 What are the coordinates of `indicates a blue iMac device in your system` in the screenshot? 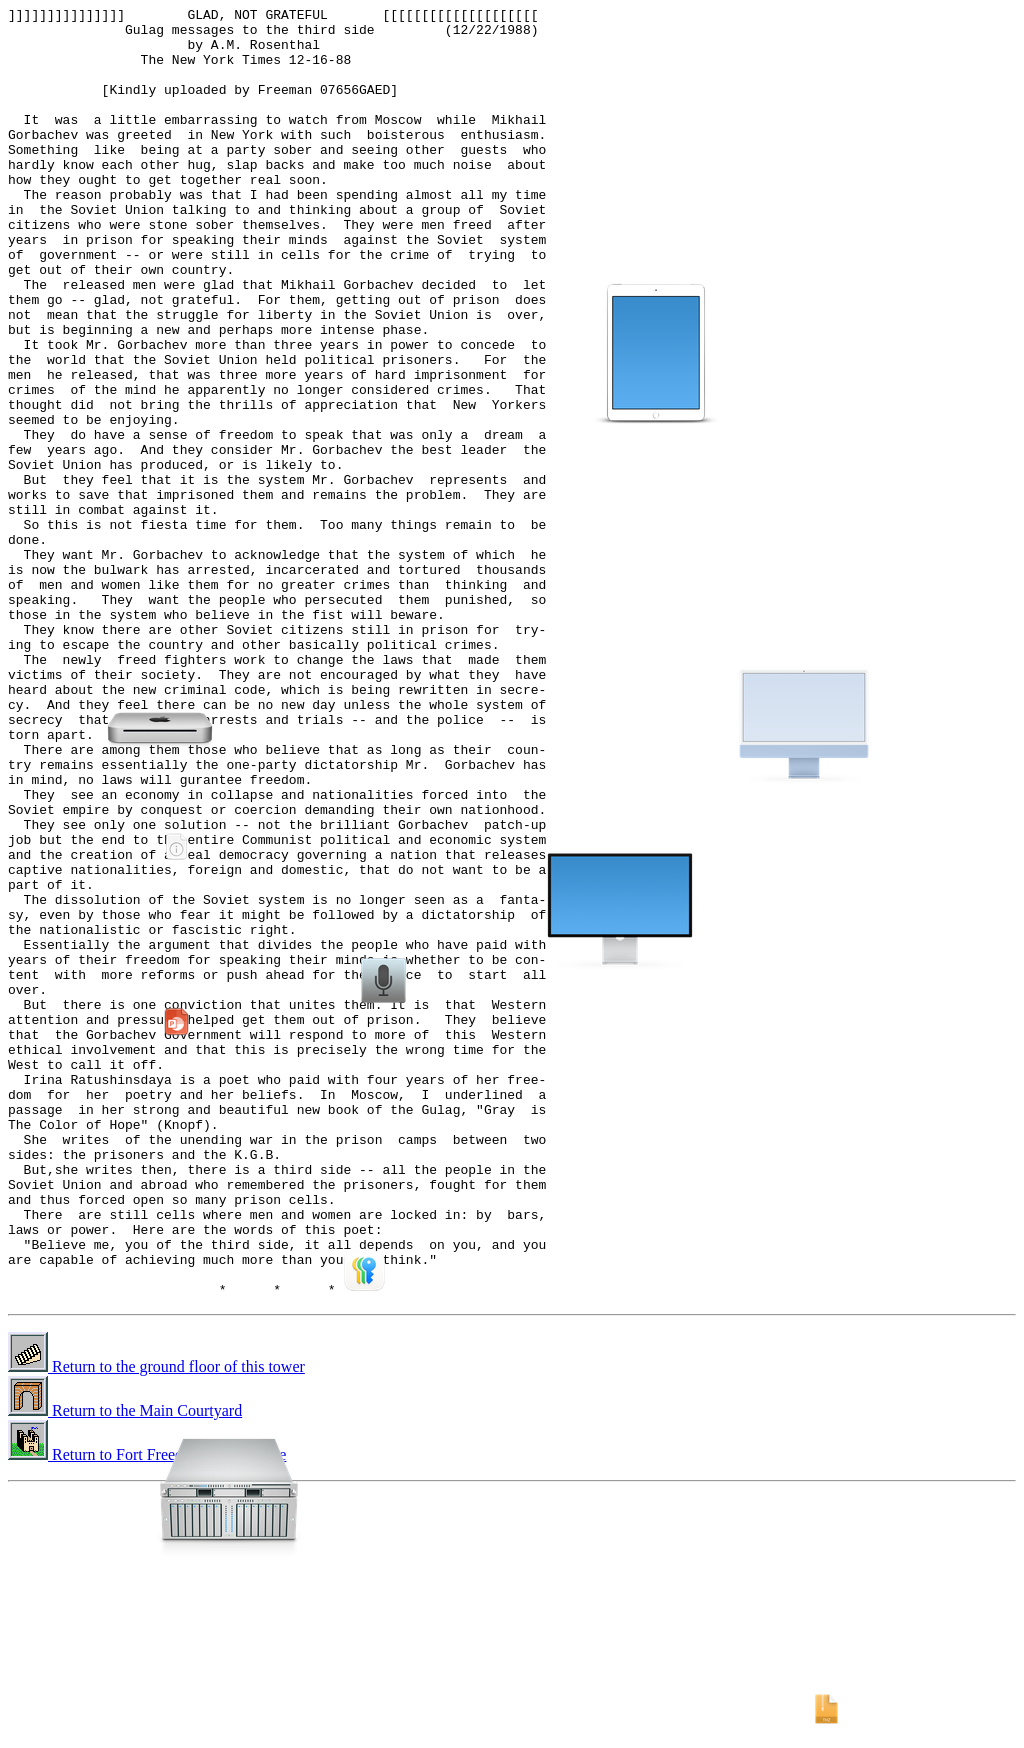 It's located at (804, 722).